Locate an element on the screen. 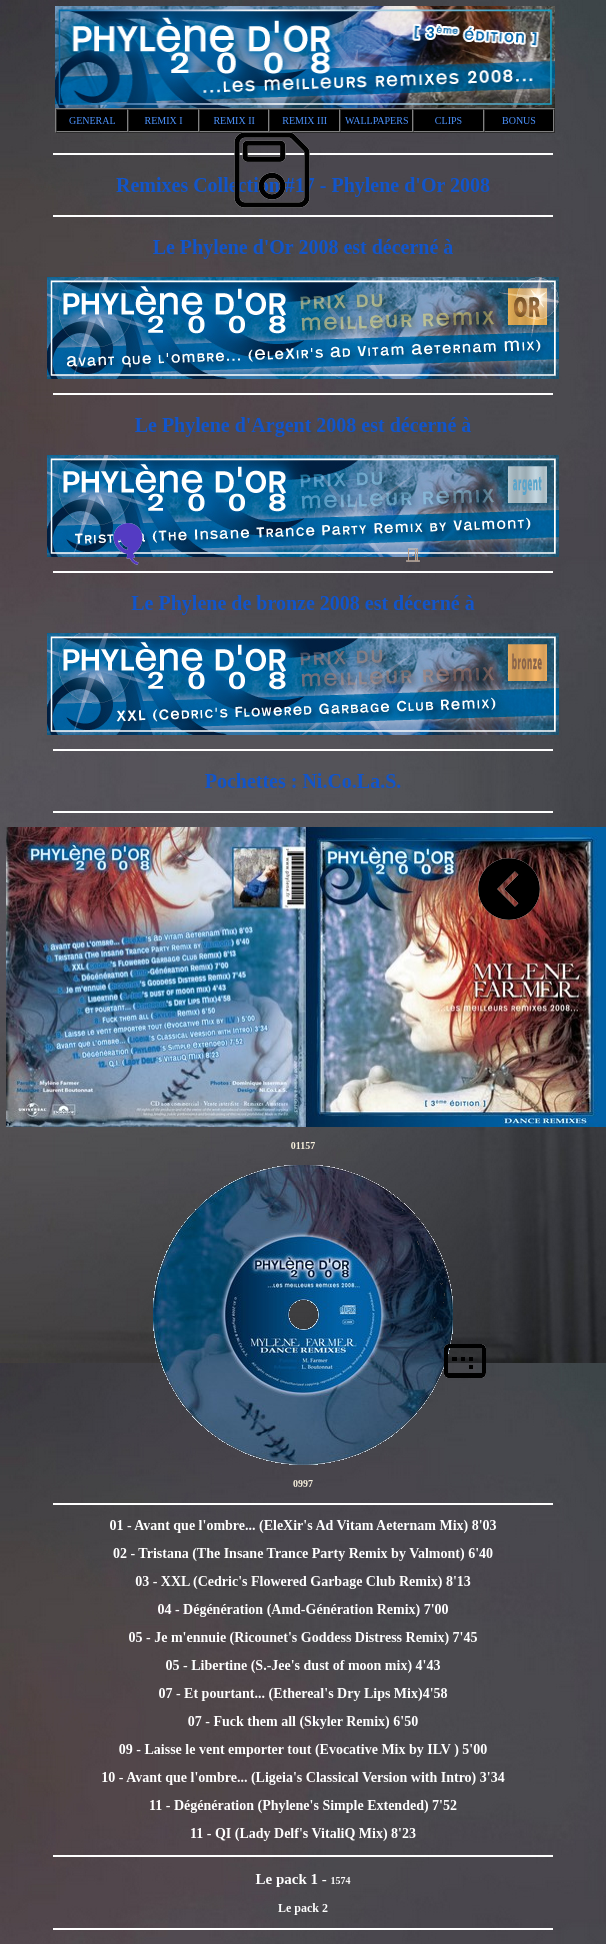 This screenshot has width=606, height=1944. log out or exit the current session is located at coordinates (413, 555).